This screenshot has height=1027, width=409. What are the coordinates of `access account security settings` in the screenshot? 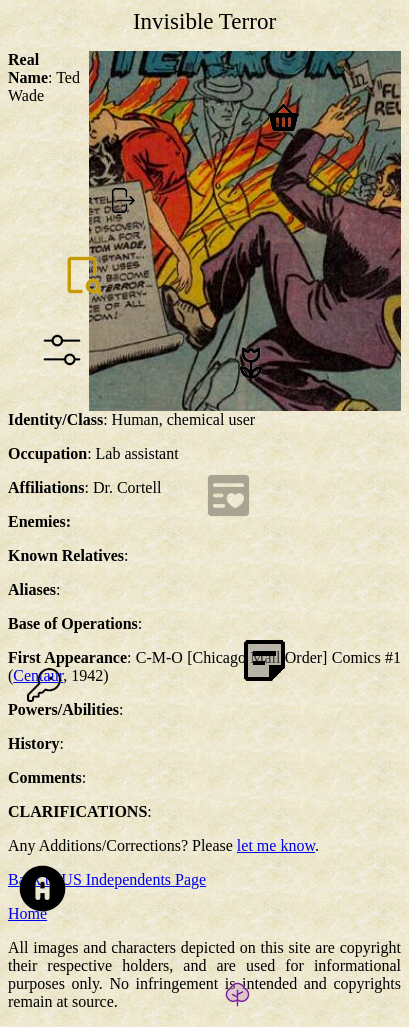 It's located at (44, 685).